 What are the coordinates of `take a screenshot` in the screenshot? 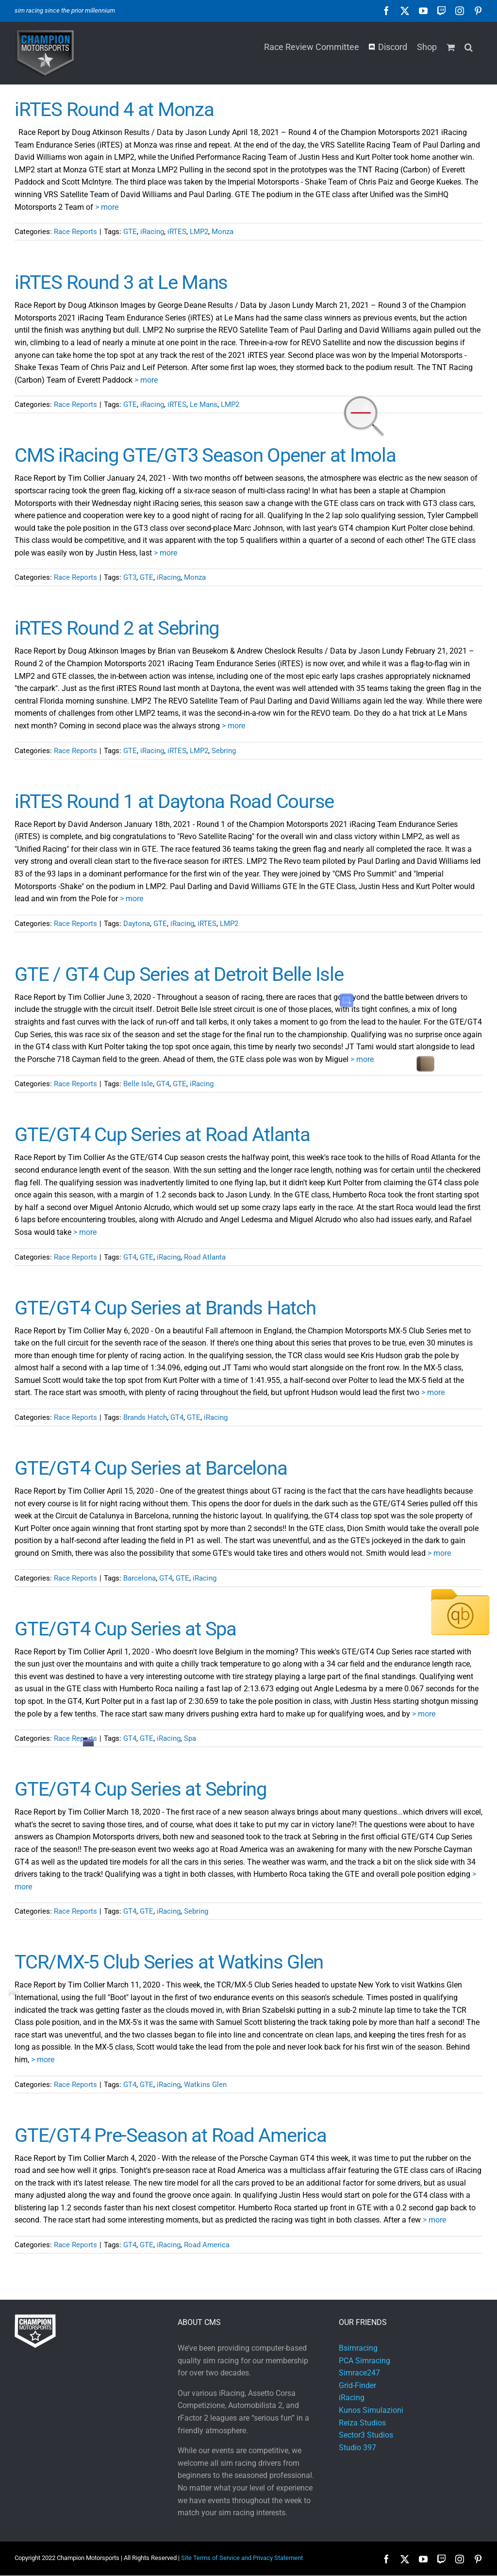 It's located at (347, 1000).